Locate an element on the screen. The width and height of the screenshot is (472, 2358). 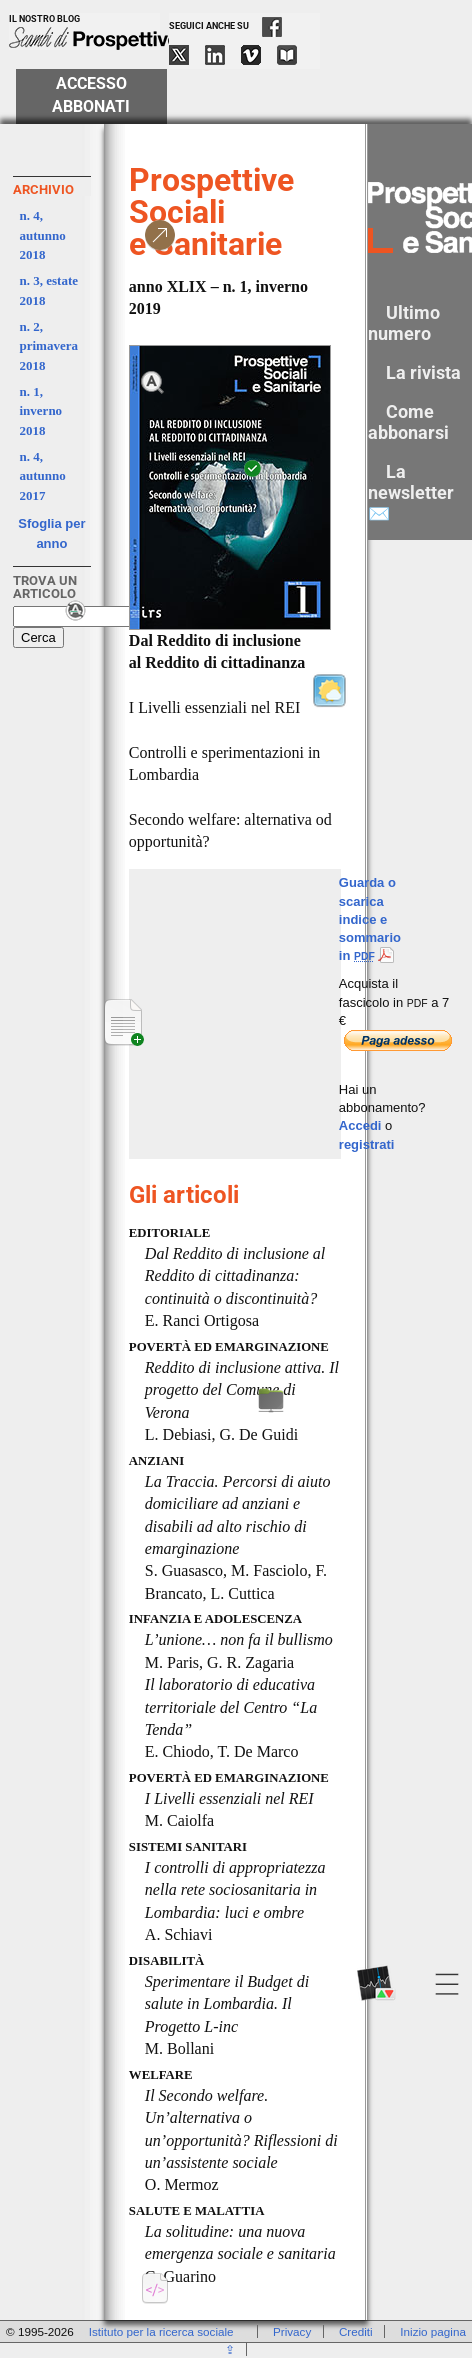
create a new document is located at coordinates (123, 1022).